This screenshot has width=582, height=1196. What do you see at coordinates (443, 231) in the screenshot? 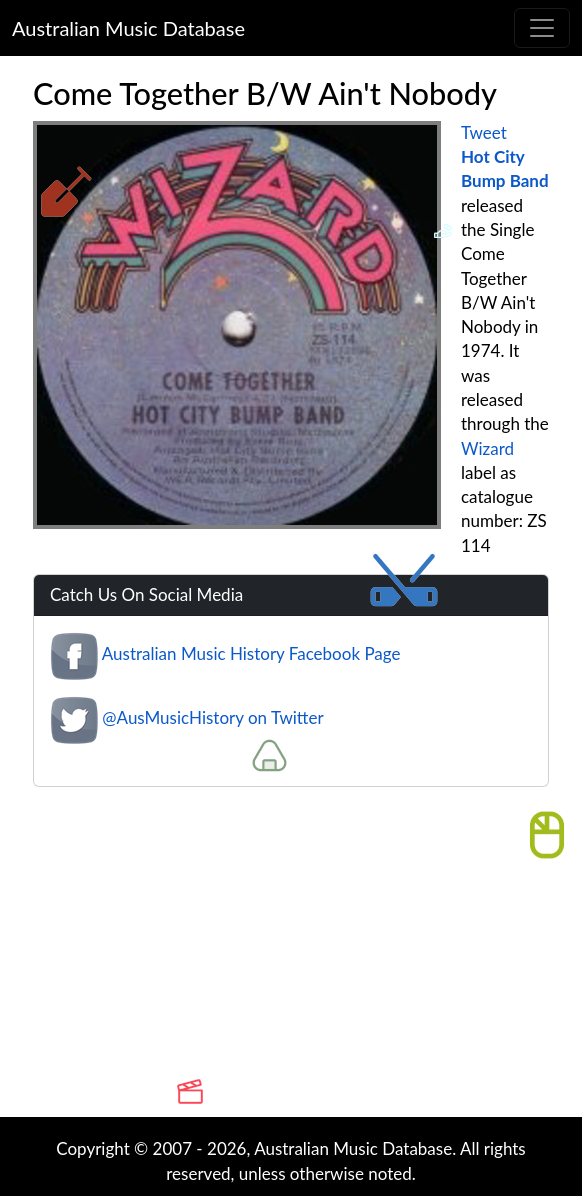
I see `make a payment or donation` at bounding box center [443, 231].